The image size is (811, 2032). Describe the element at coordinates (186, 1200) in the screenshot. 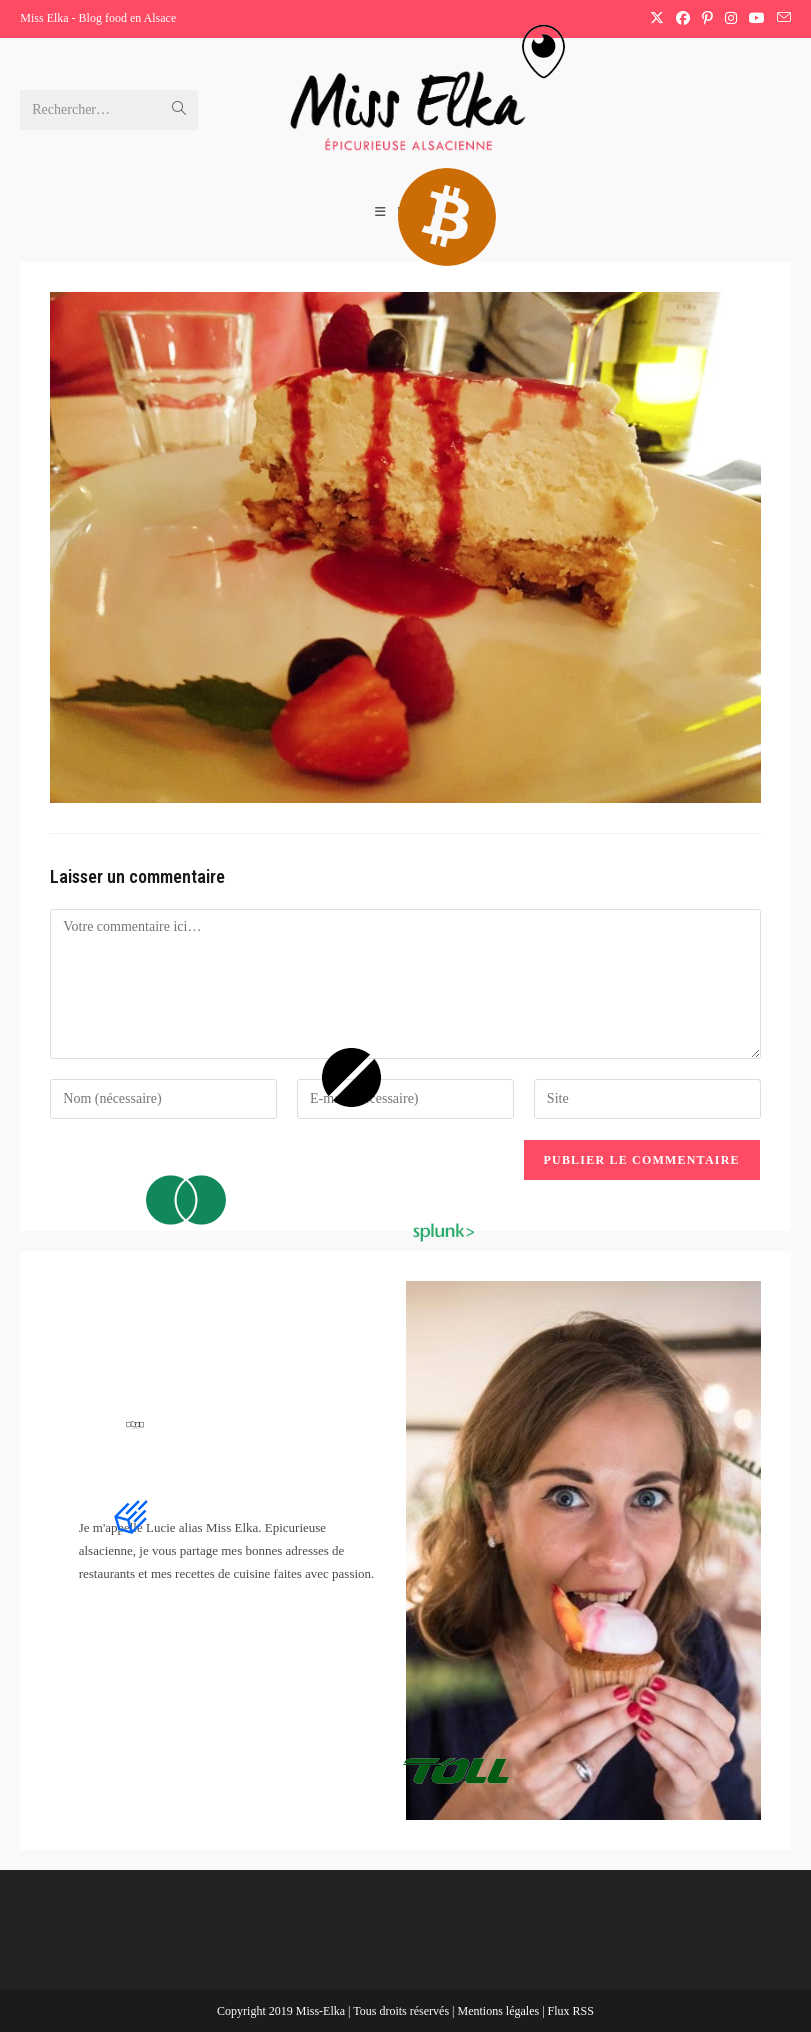

I see `pay with mastercard` at that location.